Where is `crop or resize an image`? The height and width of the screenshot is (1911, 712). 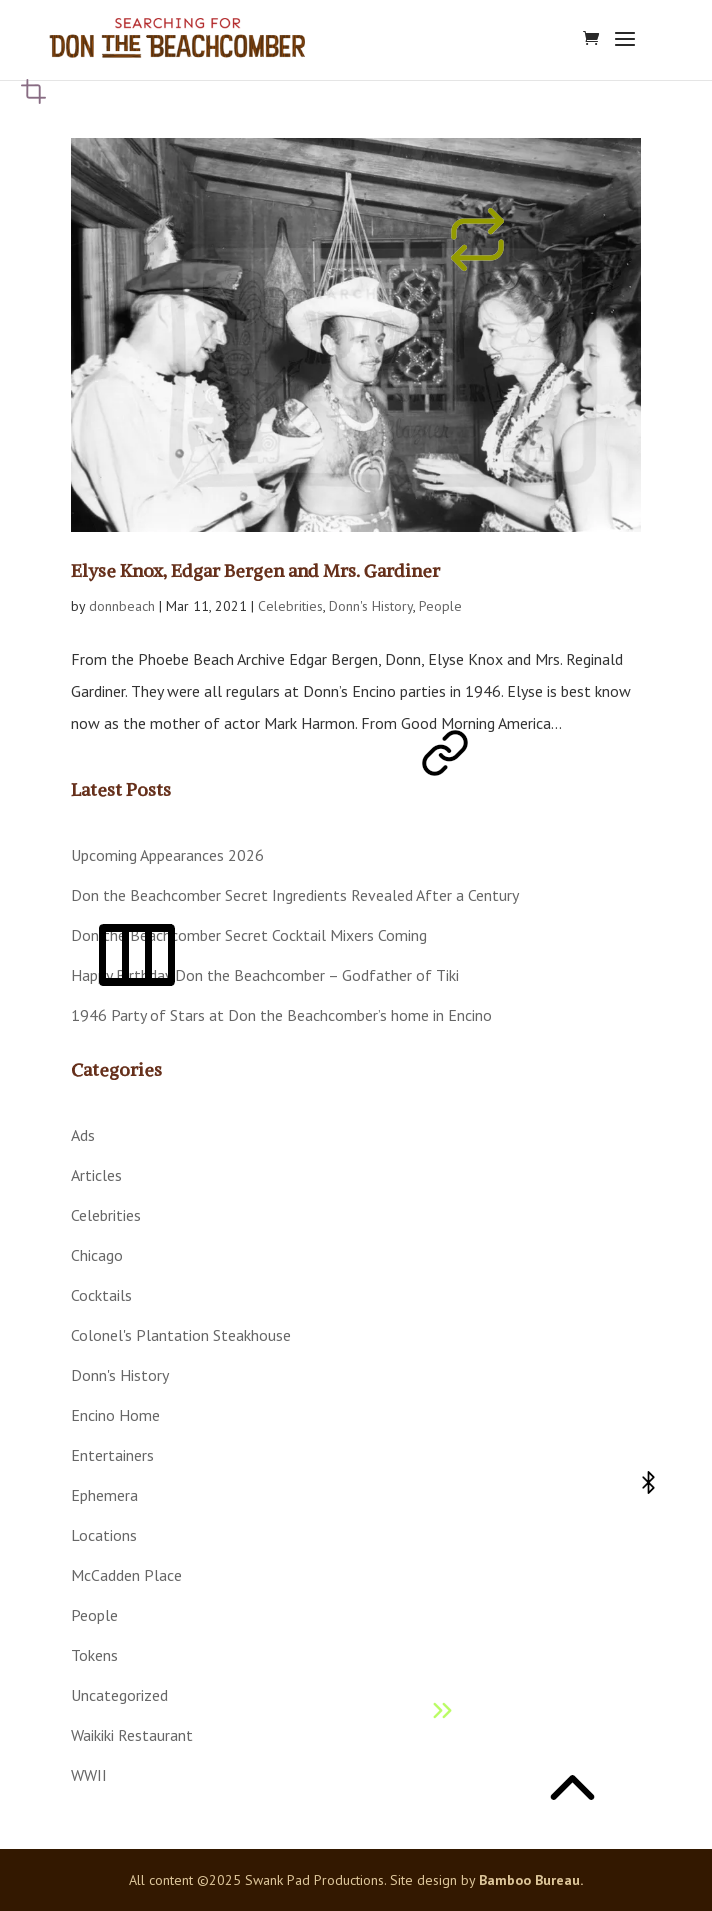
crop or resize an image is located at coordinates (33, 91).